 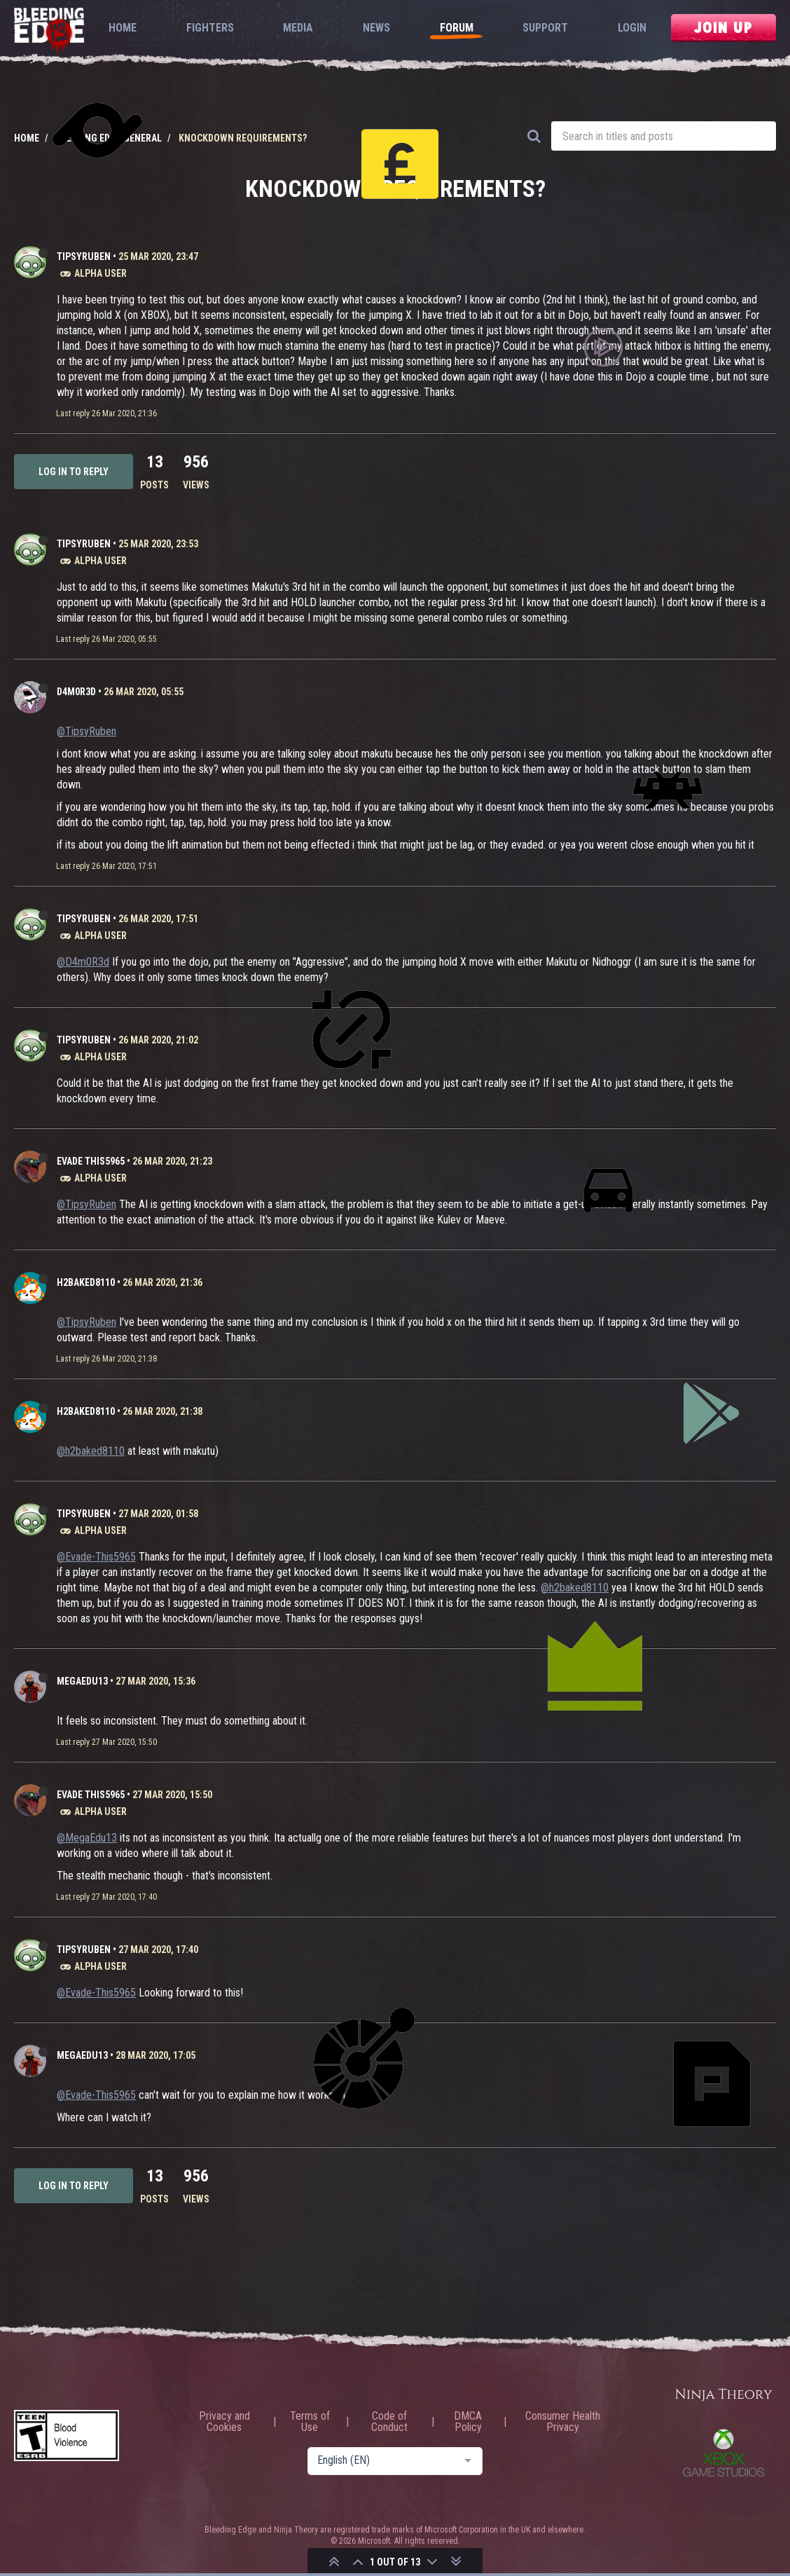 What do you see at coordinates (400, 164) in the screenshot?
I see `access British pound currency settings` at bounding box center [400, 164].